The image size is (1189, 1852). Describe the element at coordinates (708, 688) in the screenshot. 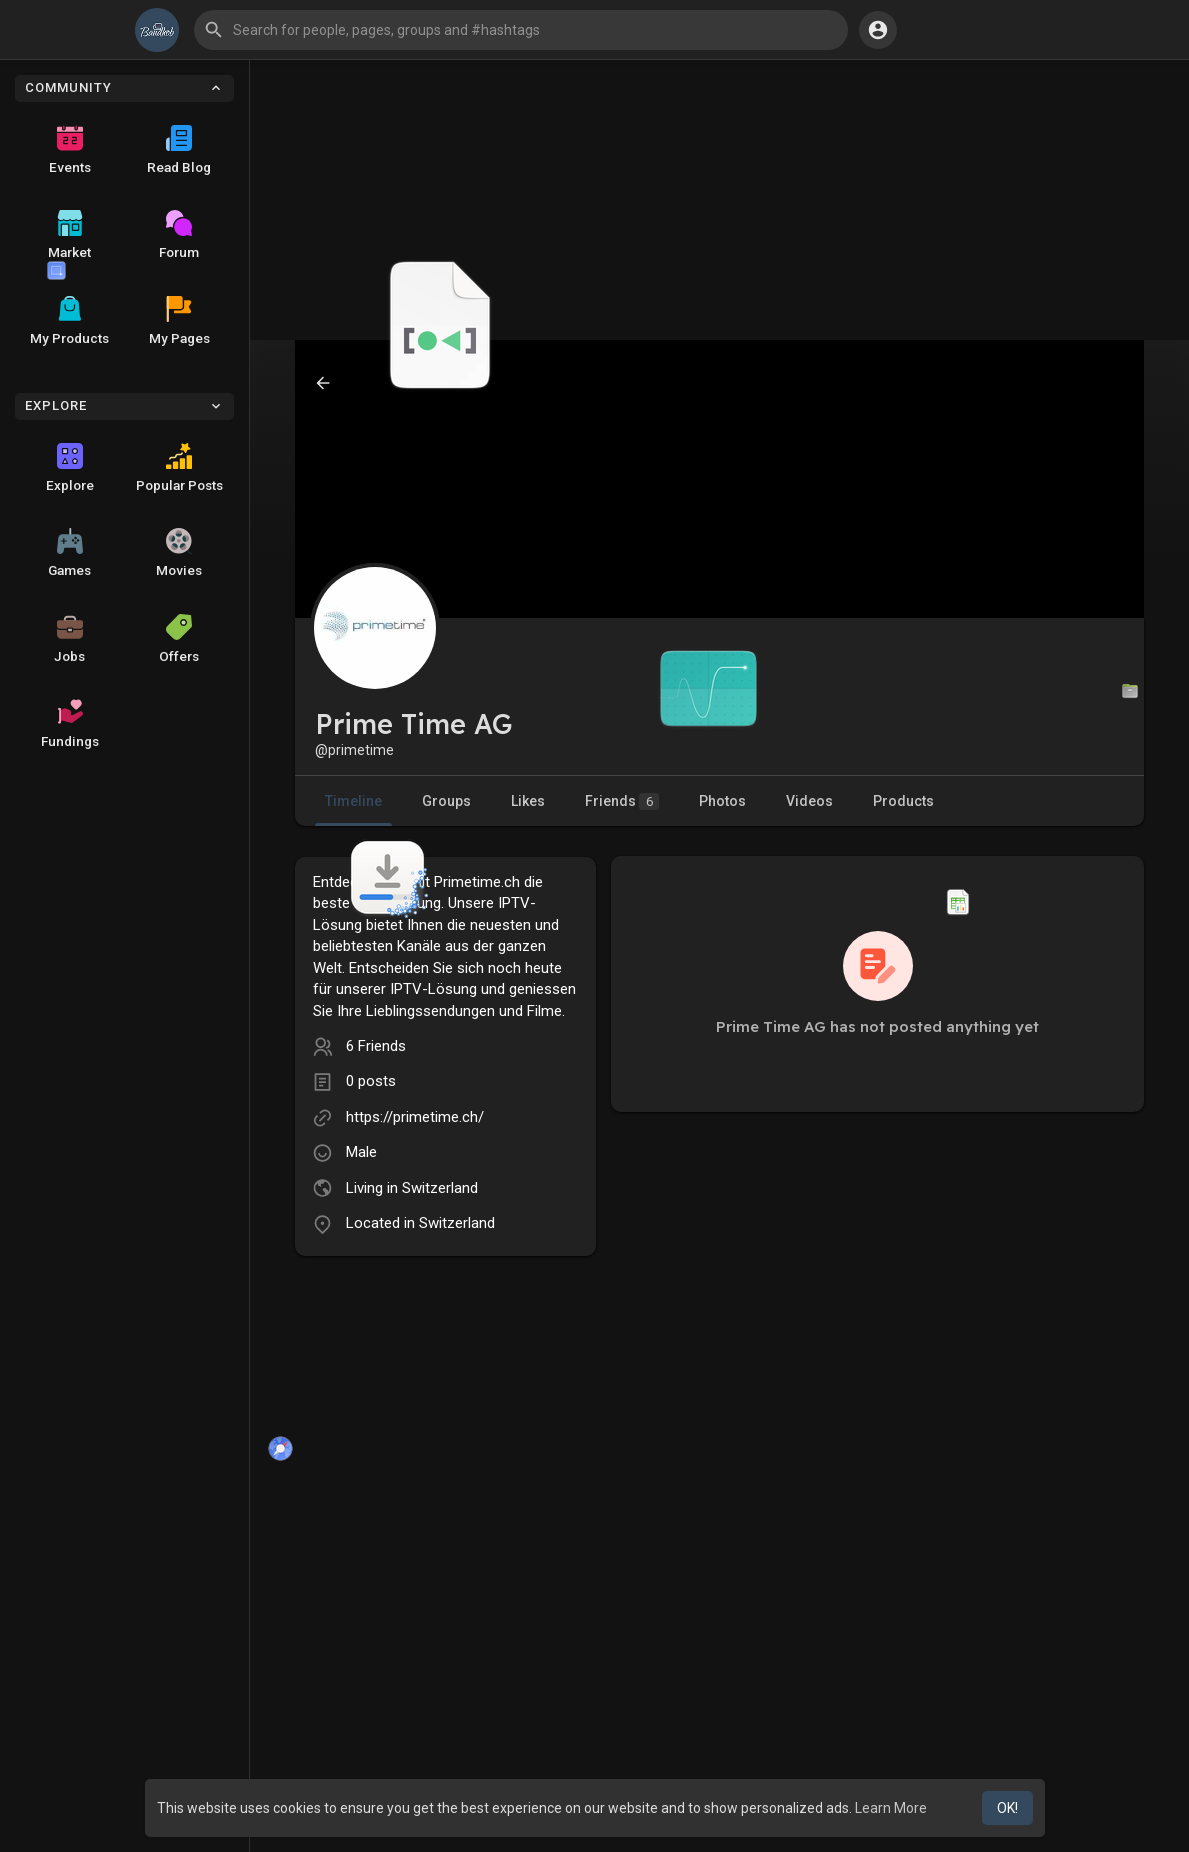

I see `open system resource monitor` at that location.